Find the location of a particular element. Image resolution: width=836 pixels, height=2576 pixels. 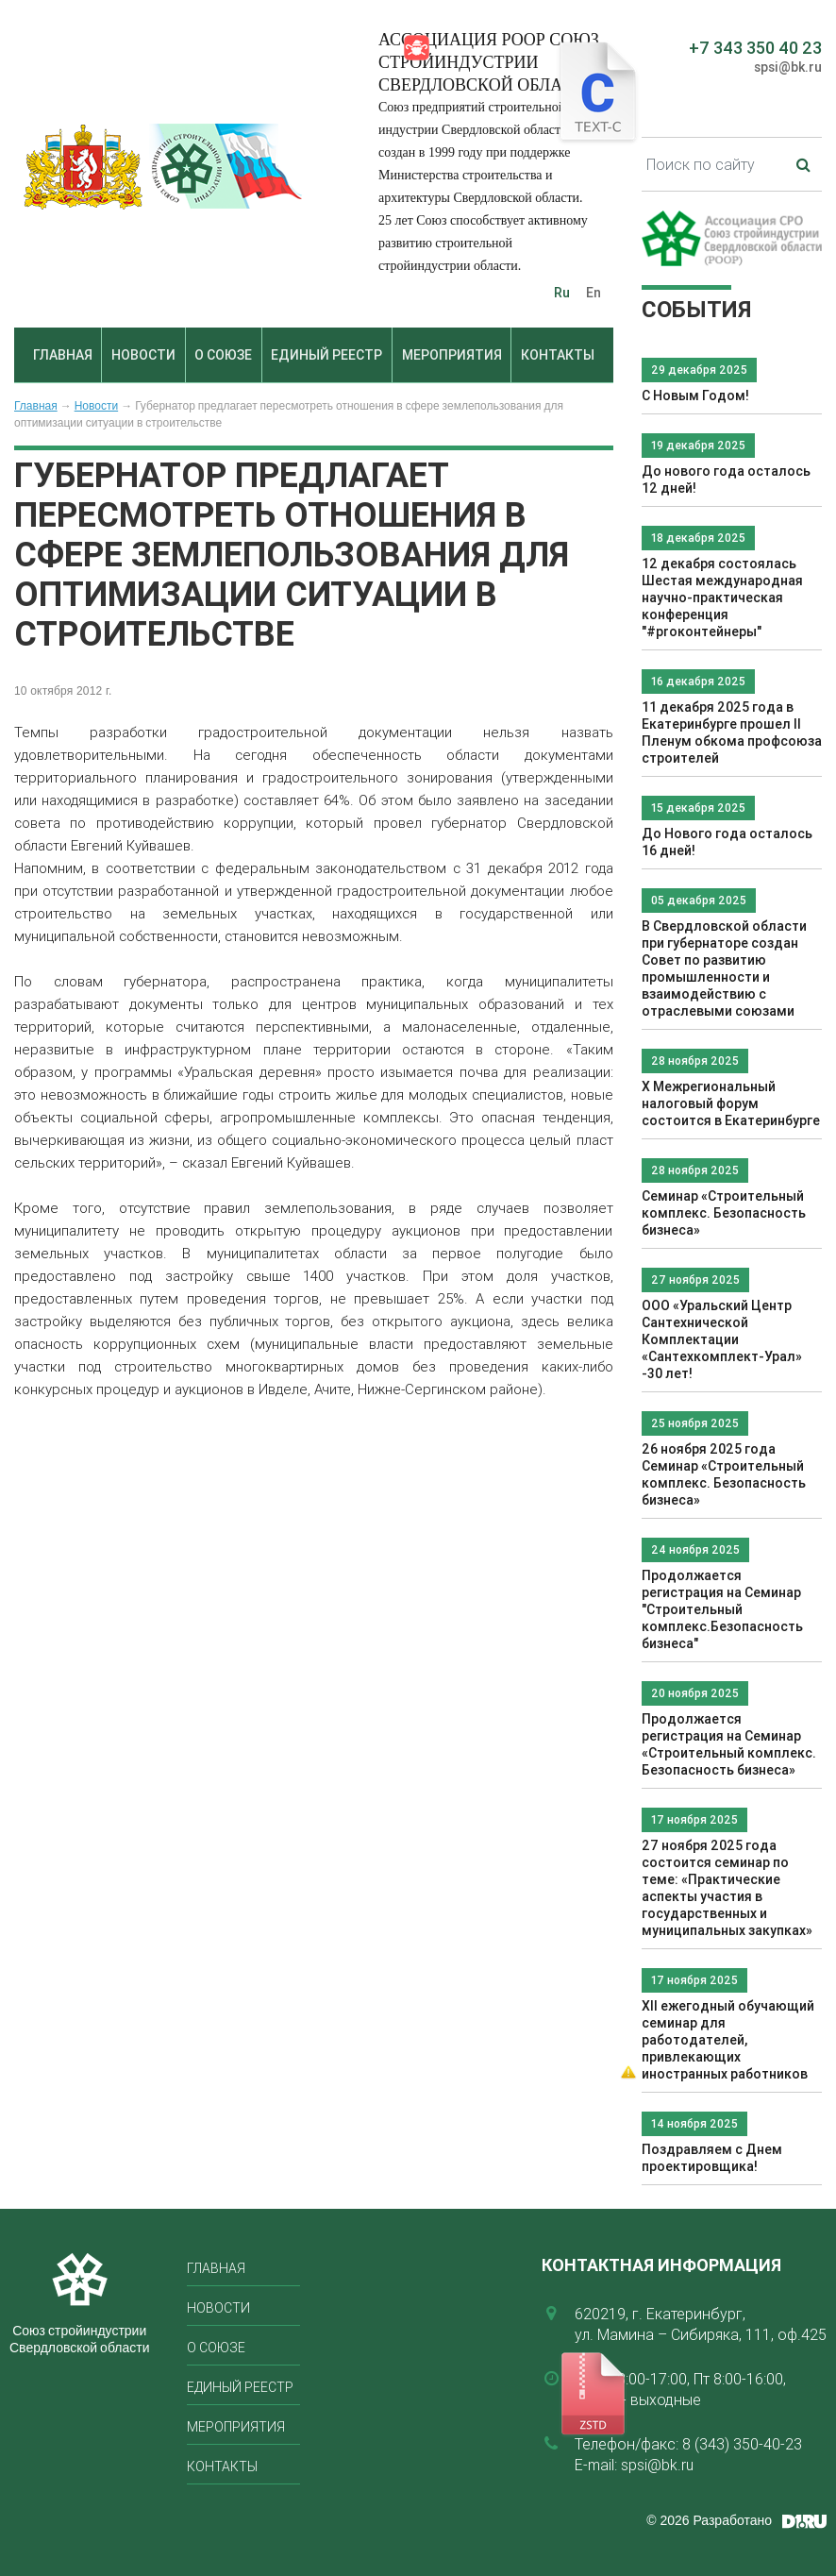

c programming language source file is located at coordinates (597, 93).